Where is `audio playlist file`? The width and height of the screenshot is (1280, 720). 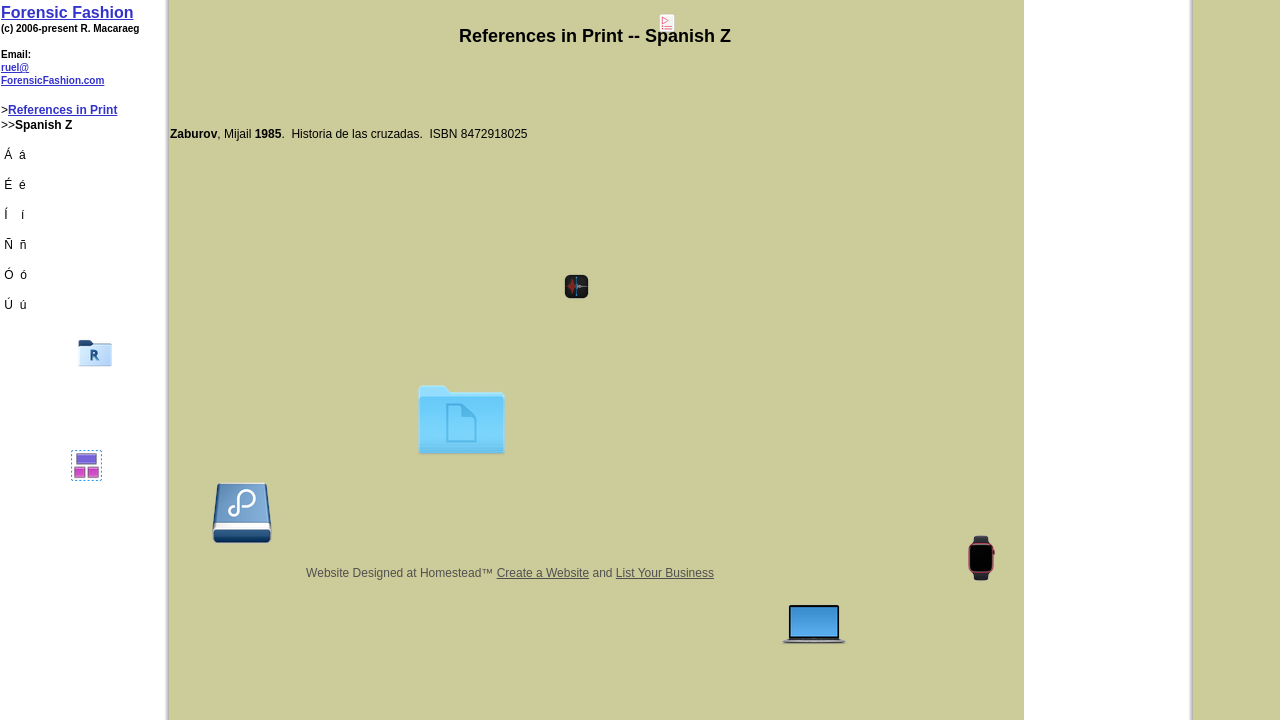
audio playlist file is located at coordinates (667, 23).